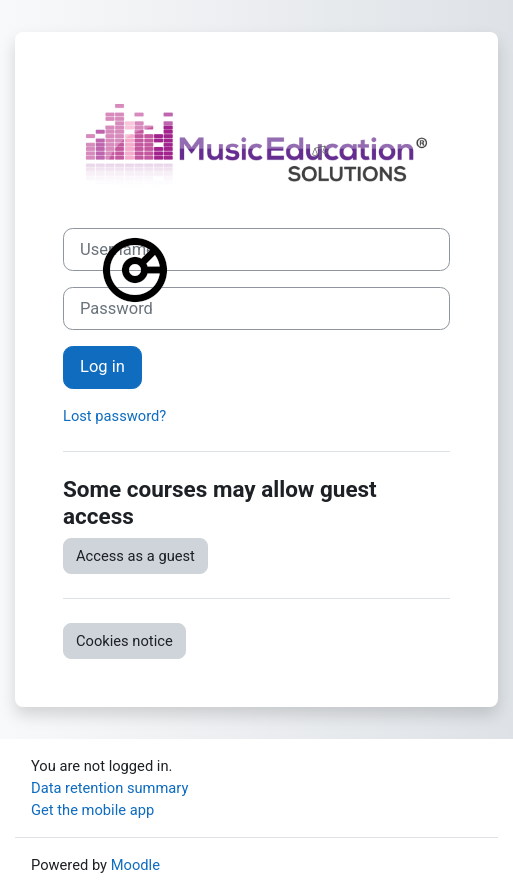 This screenshot has height=892, width=513. Describe the element at coordinates (320, 151) in the screenshot. I see `compare items or options` at that location.